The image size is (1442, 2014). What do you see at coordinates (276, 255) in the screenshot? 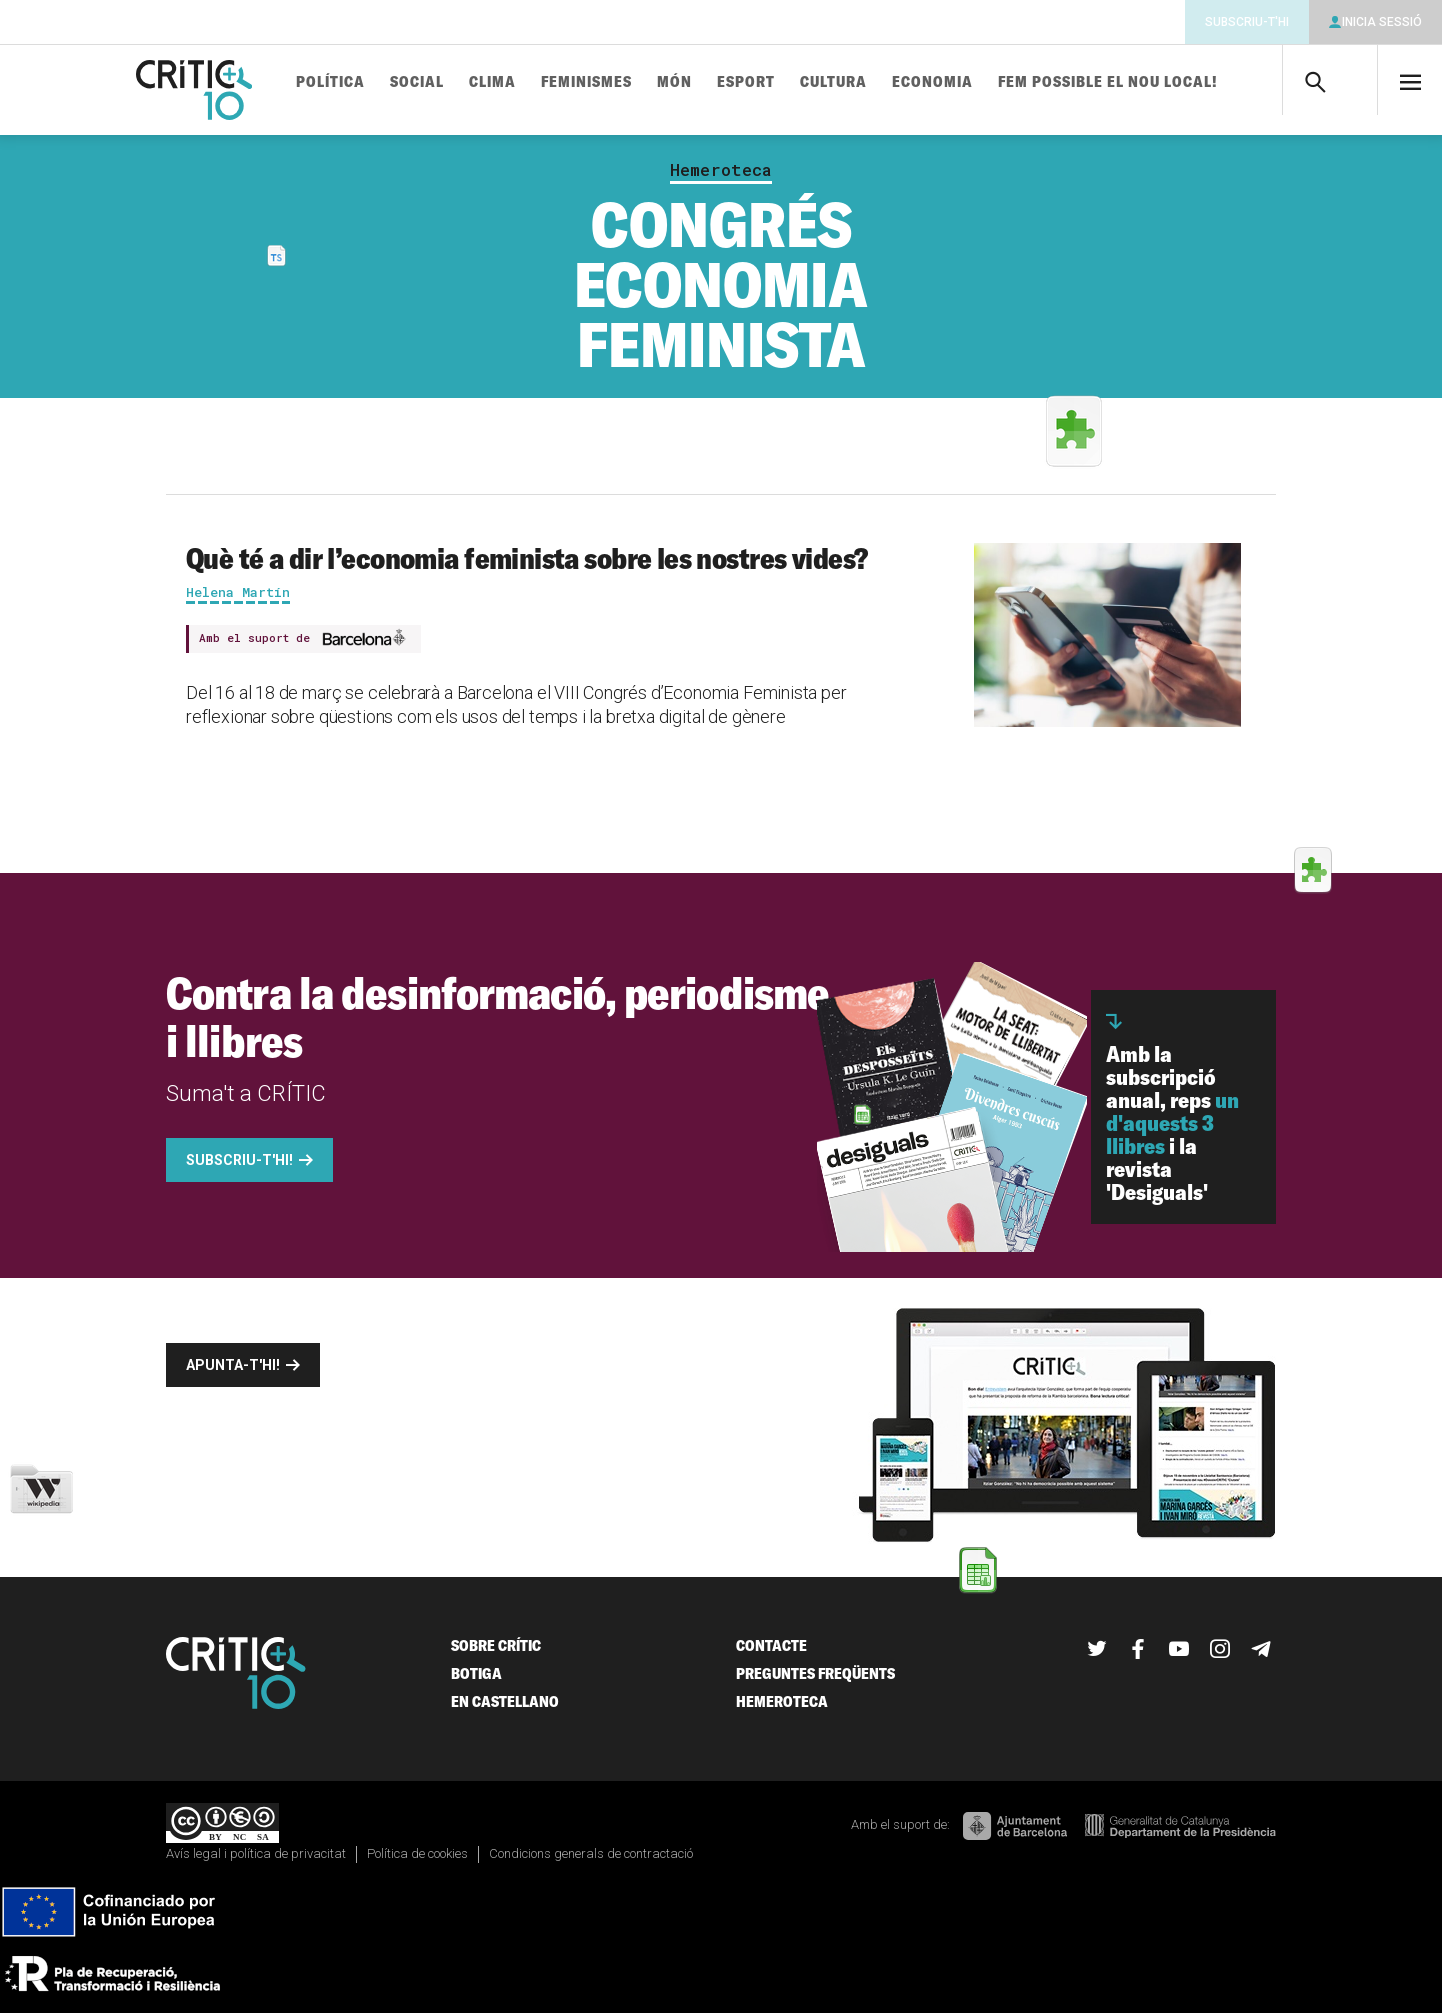
I see `a typescript source code file` at bounding box center [276, 255].